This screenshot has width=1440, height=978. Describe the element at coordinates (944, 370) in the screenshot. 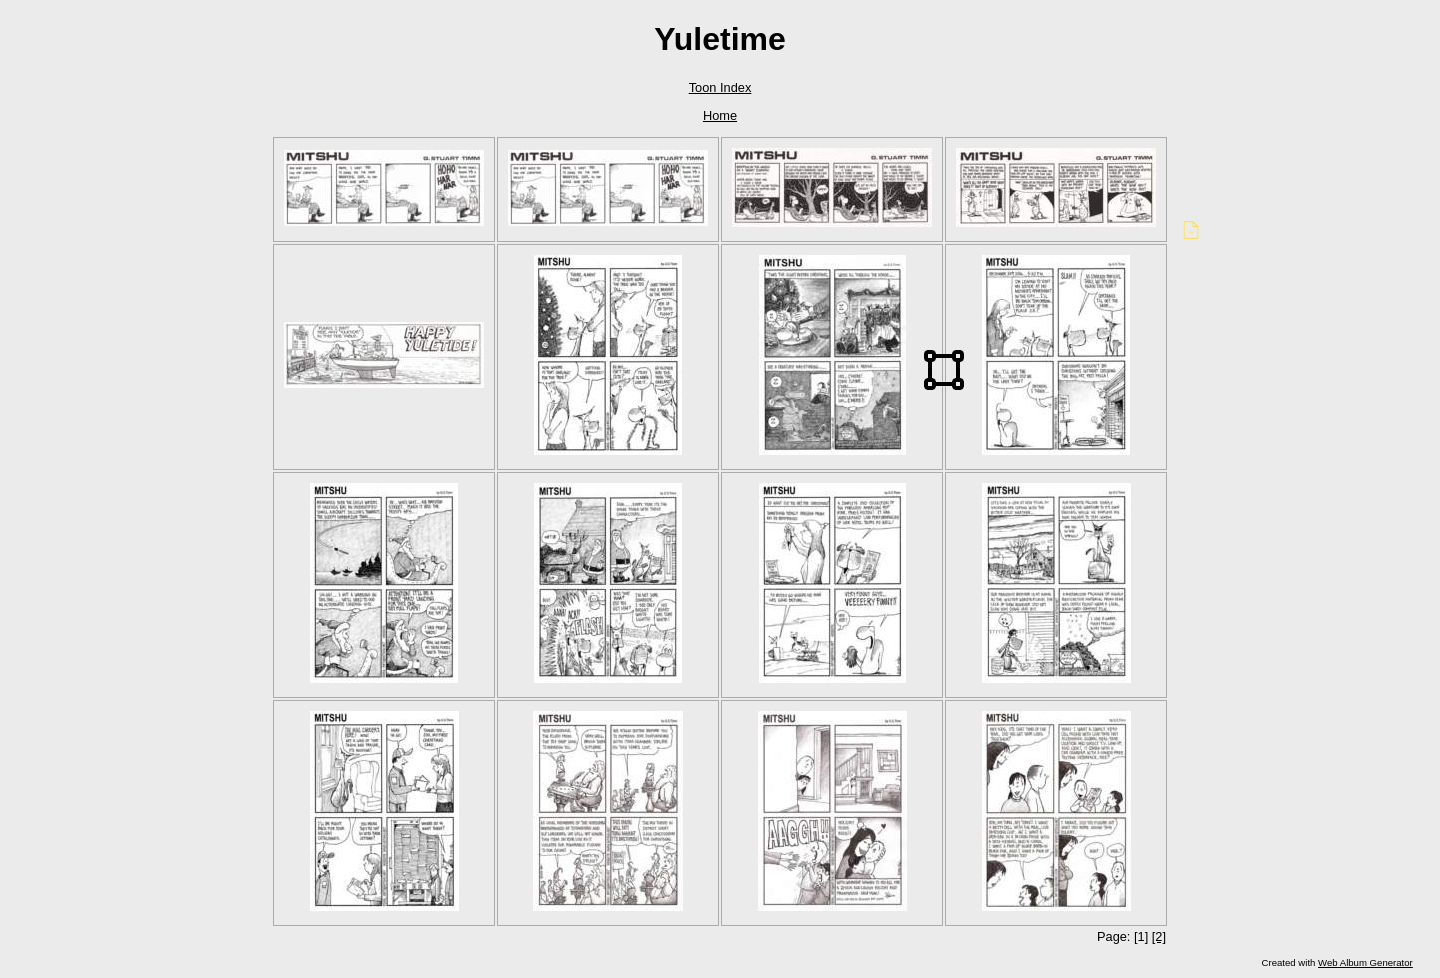

I see `access vector editing tools` at that location.